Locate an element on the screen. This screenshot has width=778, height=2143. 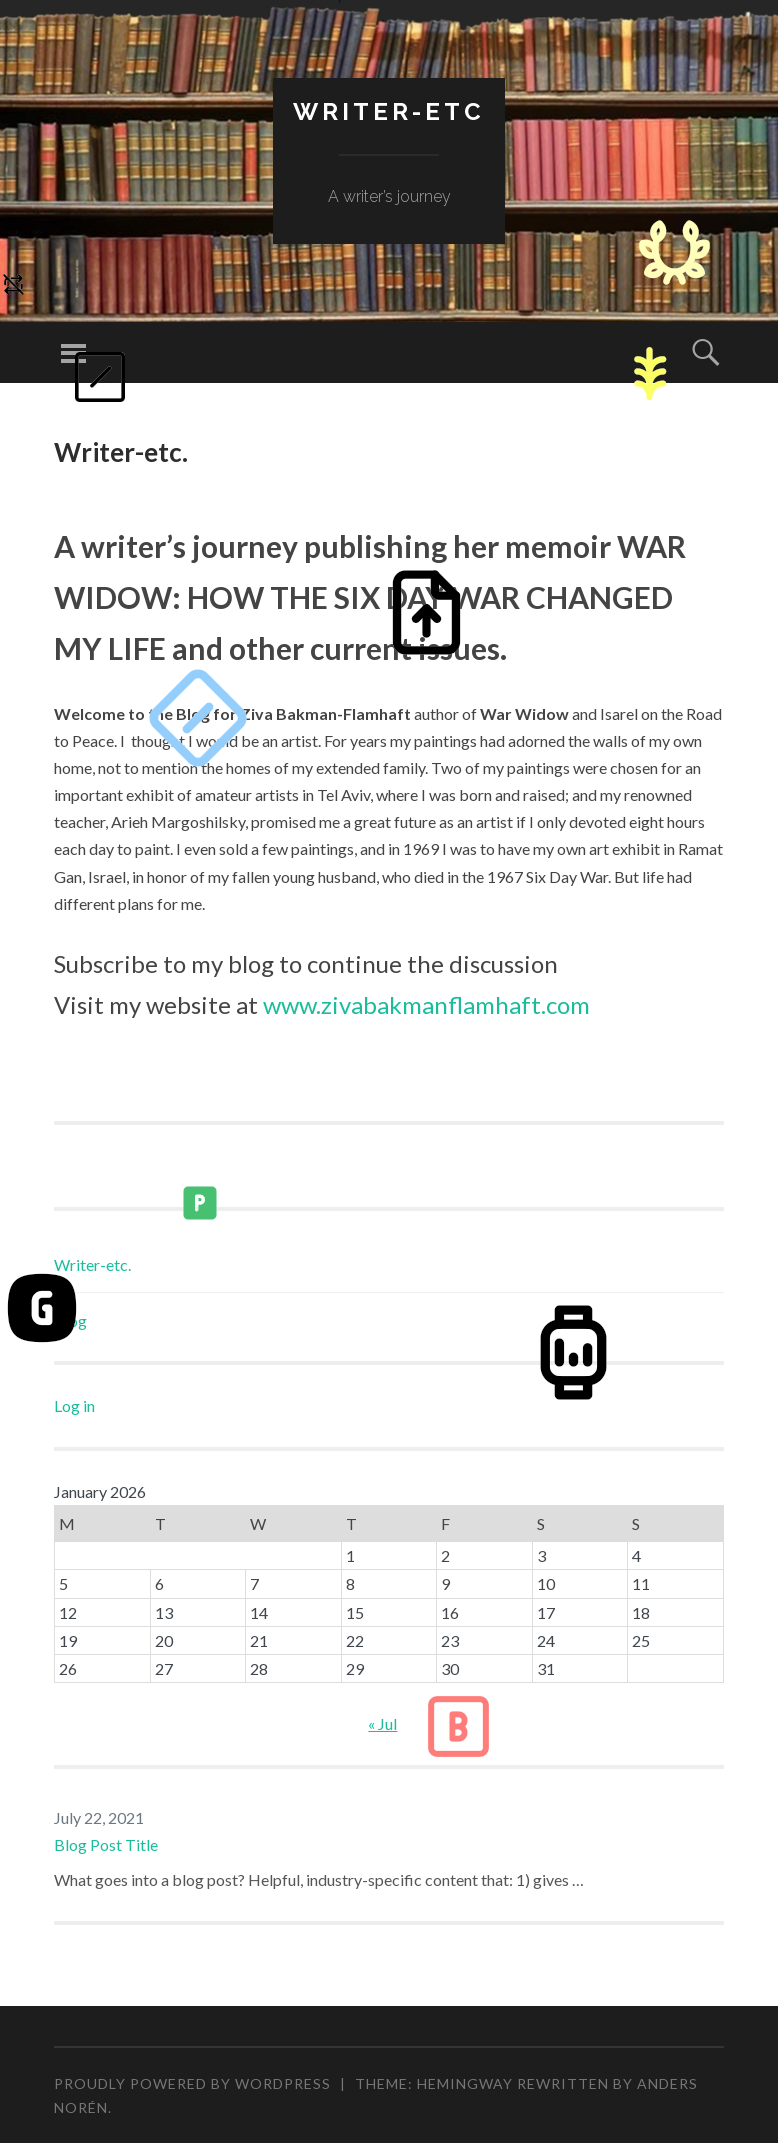
parking location or availability is located at coordinates (200, 1203).